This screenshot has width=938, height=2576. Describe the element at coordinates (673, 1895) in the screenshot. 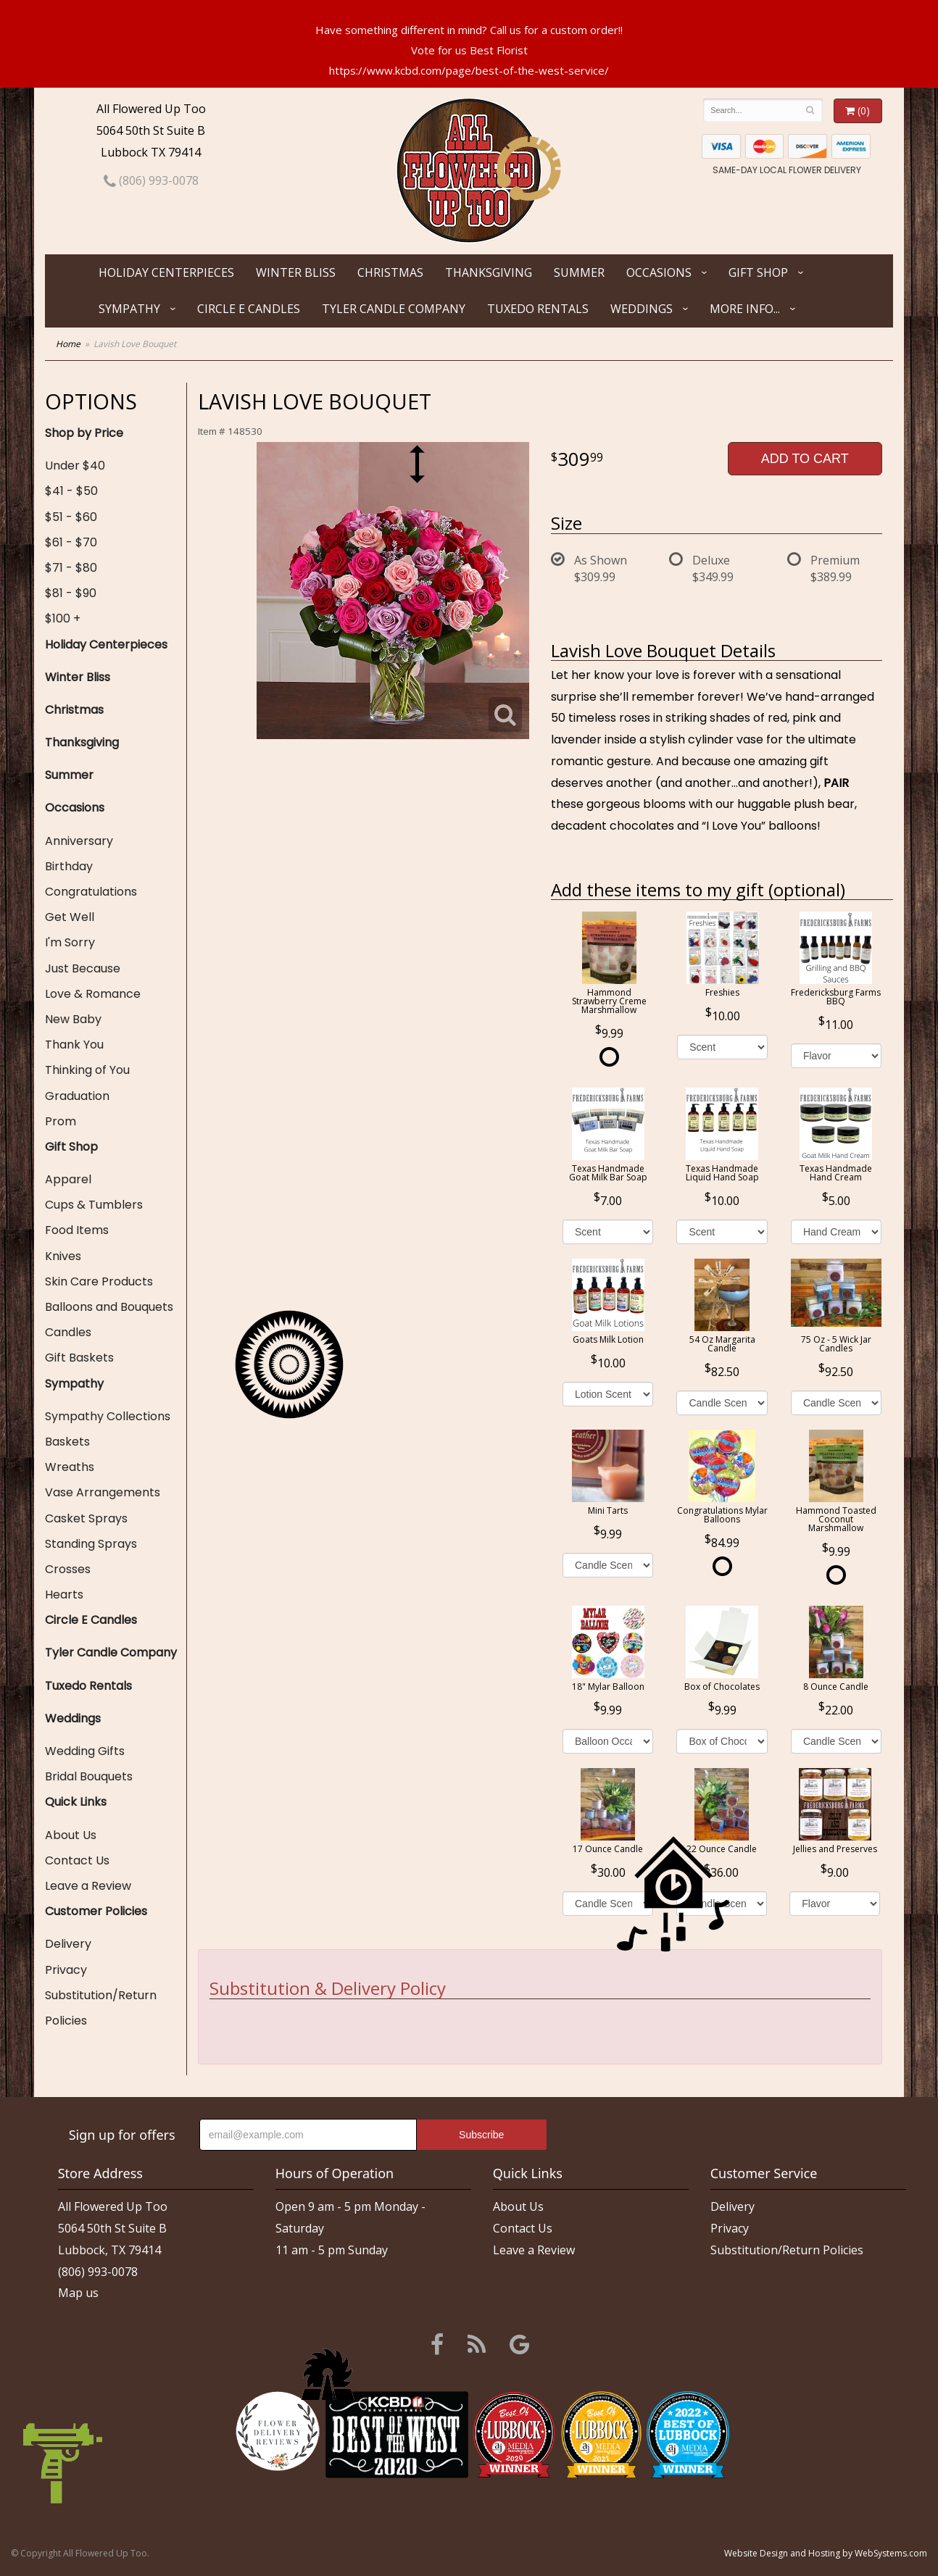

I see `set a scheduled reminder or alarm` at that location.